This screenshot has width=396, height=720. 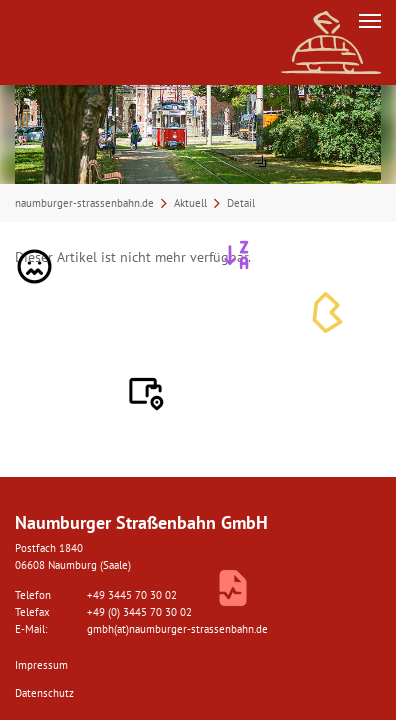 I want to click on sort items alphabetically from Z to A, so click(x=237, y=255).